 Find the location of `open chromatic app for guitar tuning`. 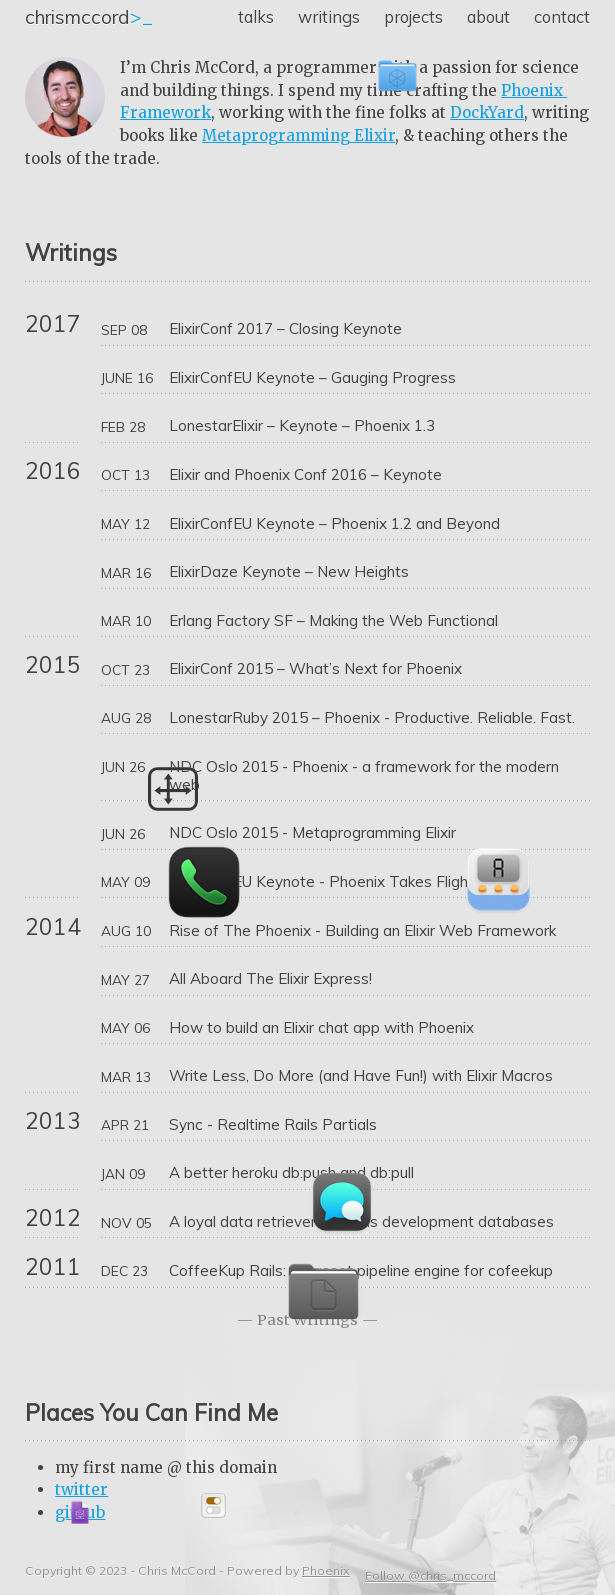

open chromatic app for guitar tuning is located at coordinates (498, 879).